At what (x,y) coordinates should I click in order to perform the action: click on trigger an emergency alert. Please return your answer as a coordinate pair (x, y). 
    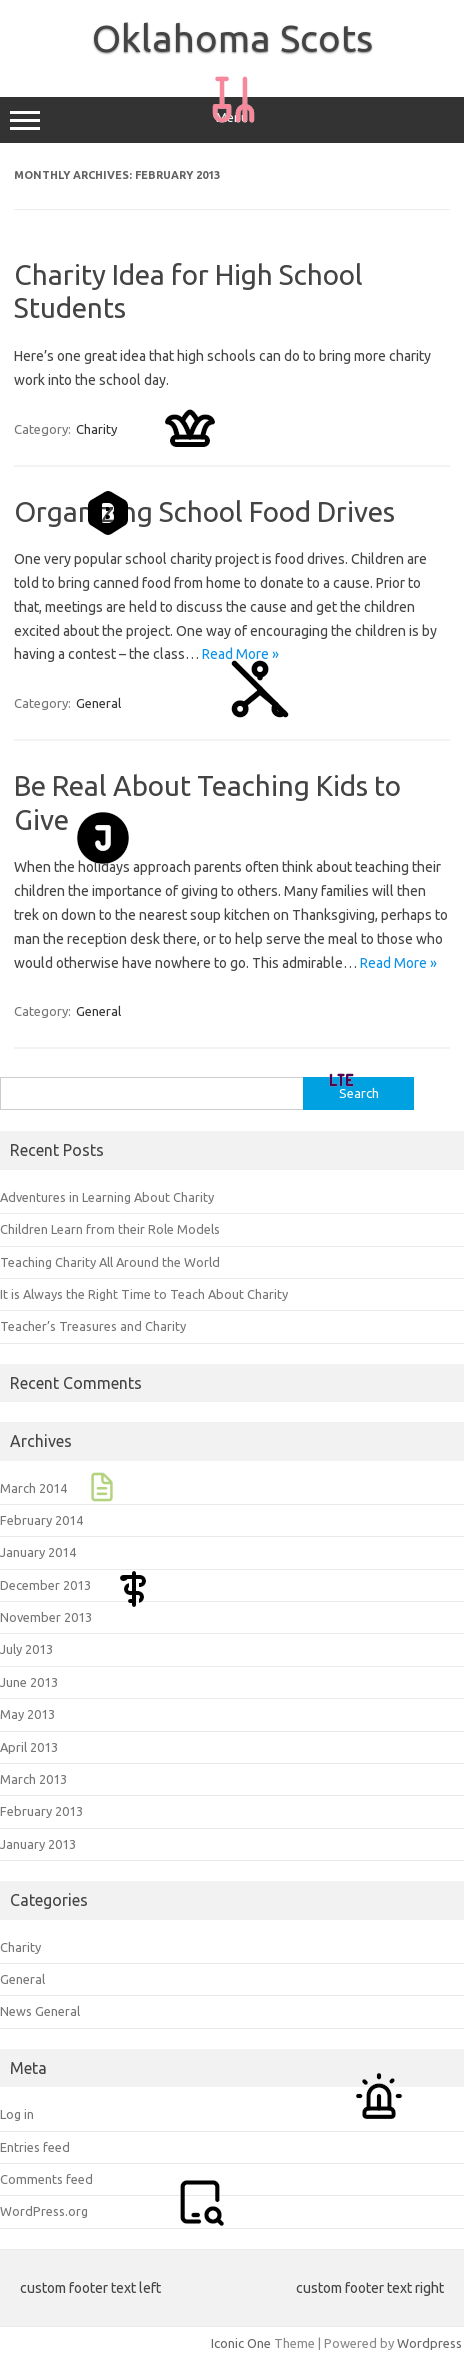
    Looking at the image, I should click on (379, 2096).